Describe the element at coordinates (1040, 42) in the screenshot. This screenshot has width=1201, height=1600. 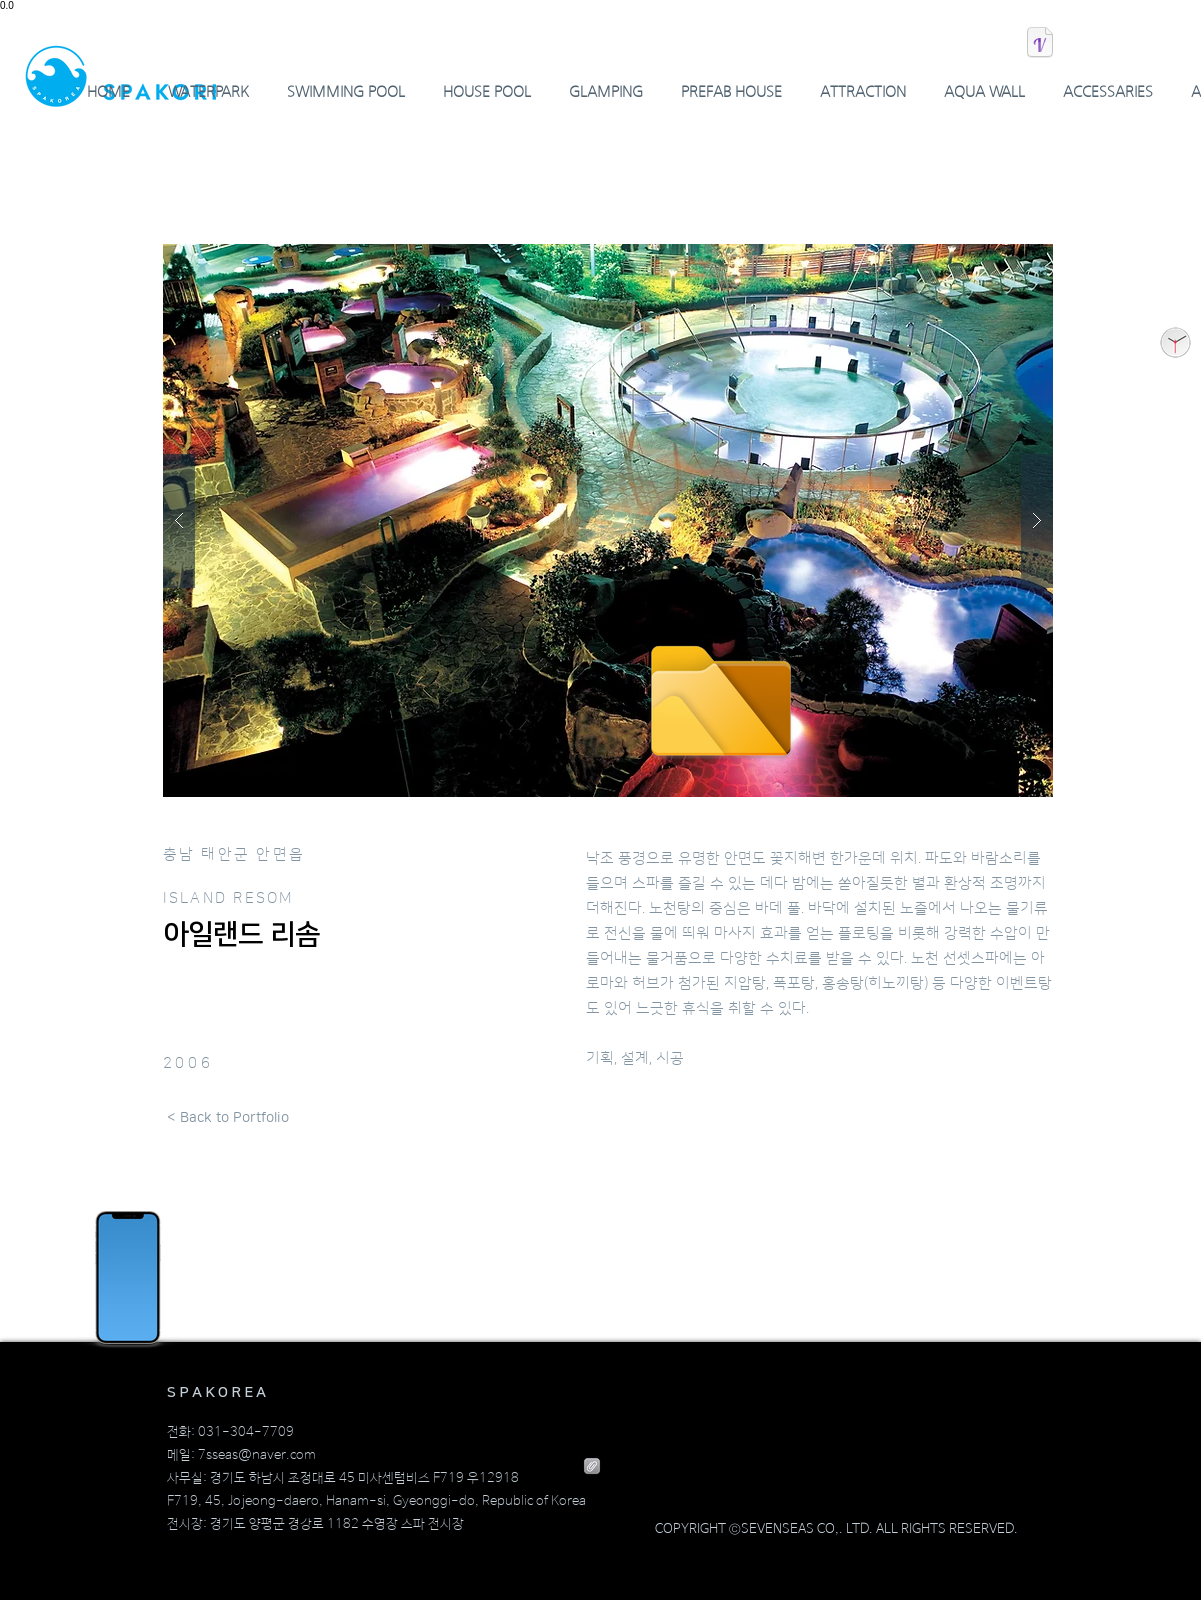
I see `indicates a Vala programming language source file` at that location.